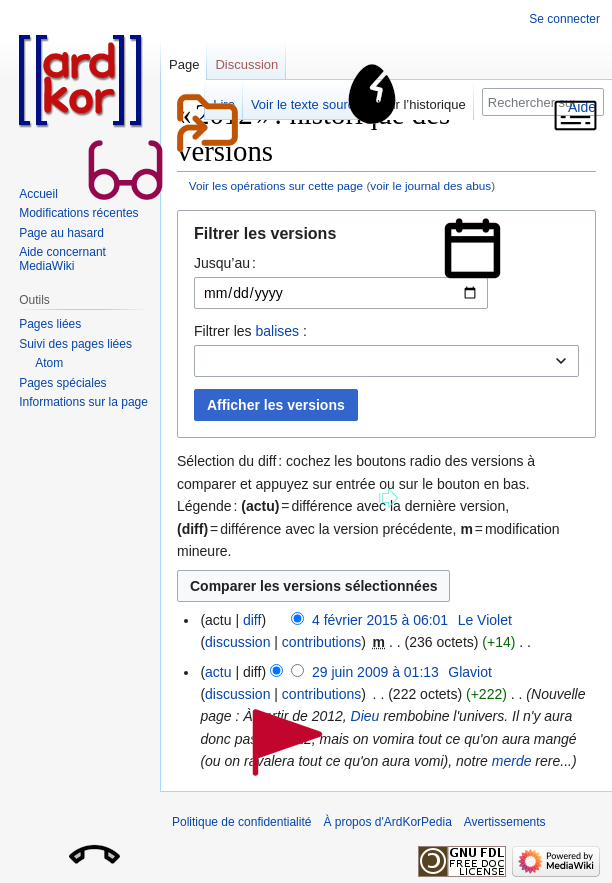 This screenshot has height=883, width=612. What do you see at coordinates (575, 115) in the screenshot?
I see `enable subtitles or closed captions` at bounding box center [575, 115].